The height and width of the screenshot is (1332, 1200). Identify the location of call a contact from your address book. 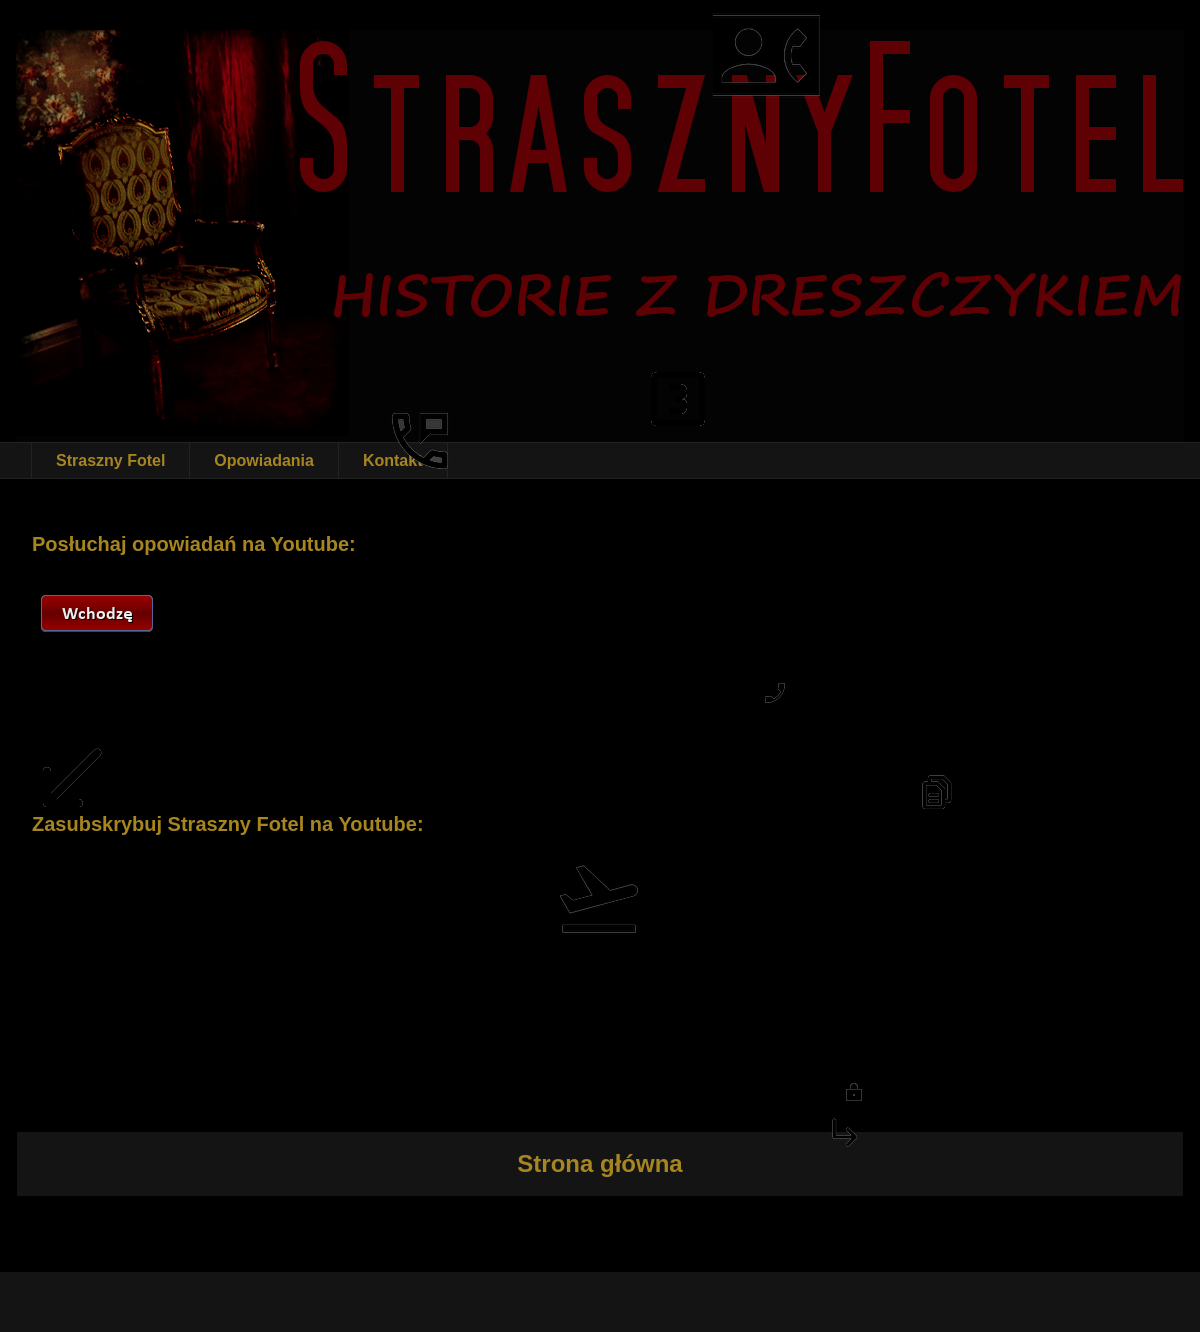
(766, 55).